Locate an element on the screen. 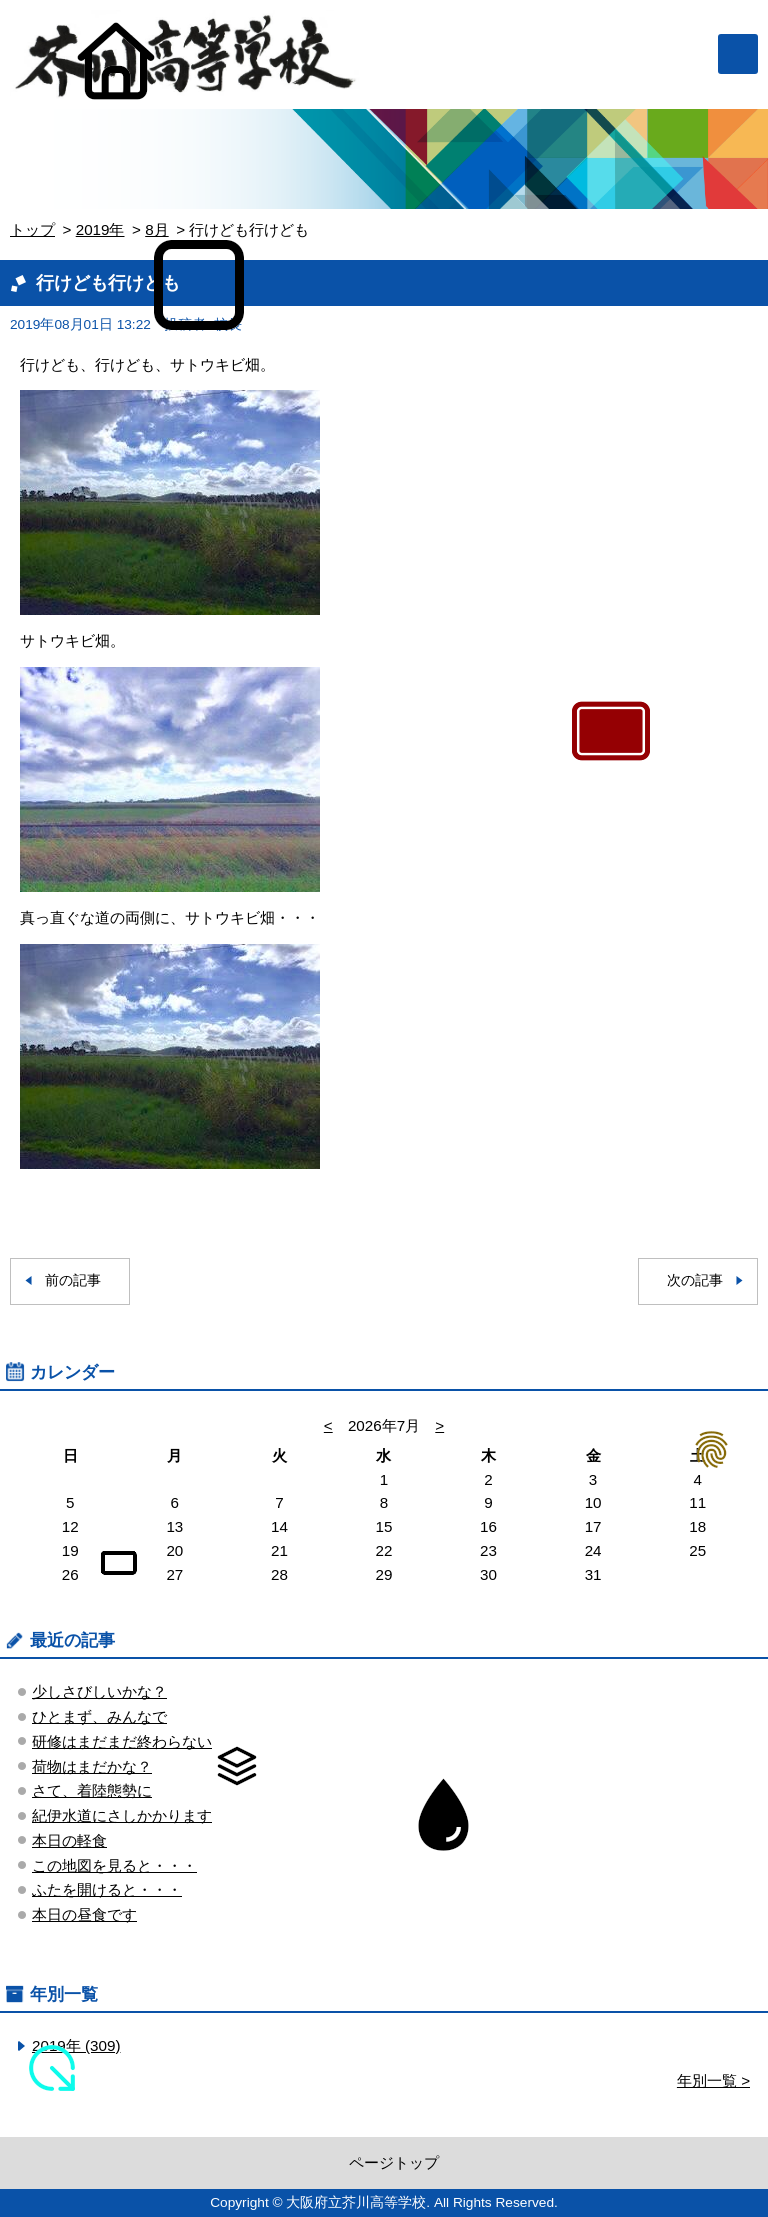 The width and height of the screenshot is (768, 2217). view or manage layers is located at coordinates (237, 1766).